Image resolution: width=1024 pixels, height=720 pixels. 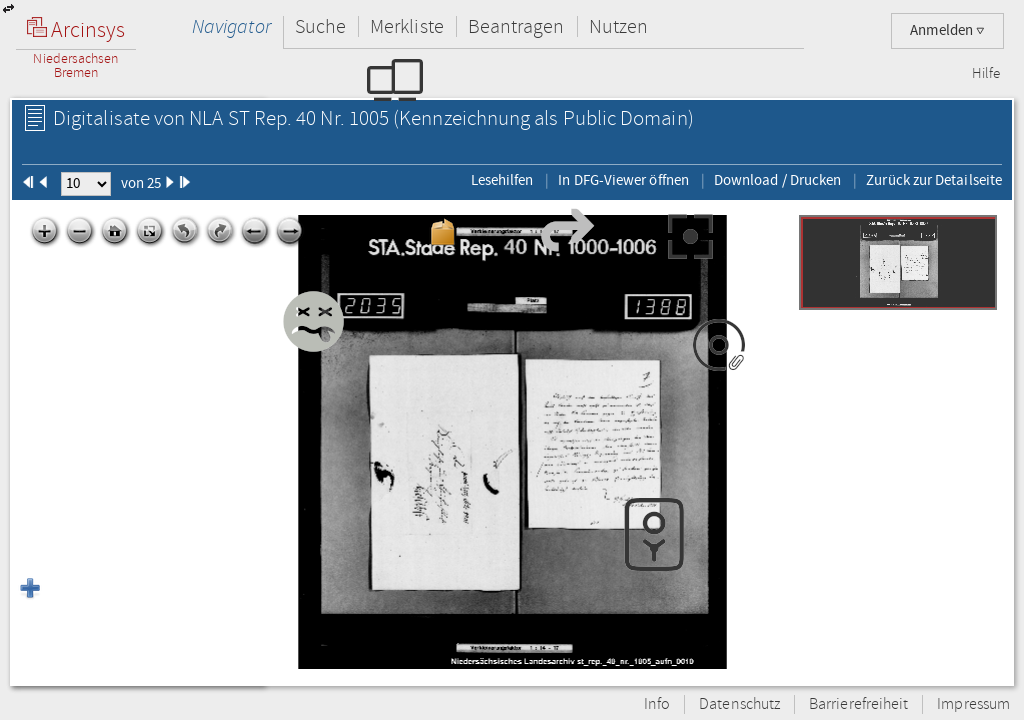 What do you see at coordinates (567, 230) in the screenshot?
I see `redo the last undone action` at bounding box center [567, 230].